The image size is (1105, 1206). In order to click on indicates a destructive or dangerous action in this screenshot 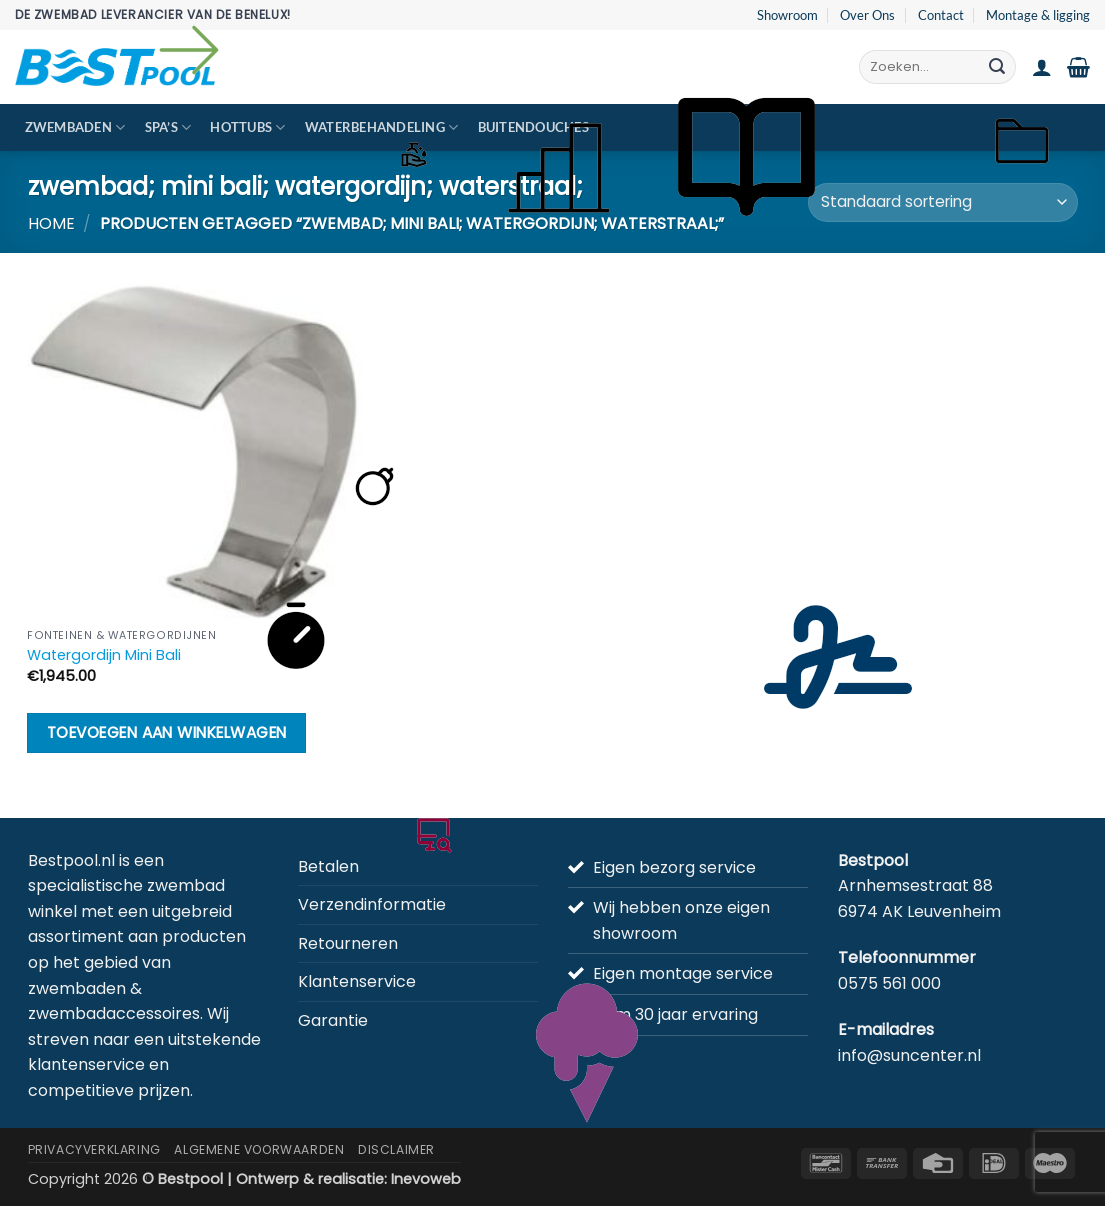, I will do `click(374, 486)`.